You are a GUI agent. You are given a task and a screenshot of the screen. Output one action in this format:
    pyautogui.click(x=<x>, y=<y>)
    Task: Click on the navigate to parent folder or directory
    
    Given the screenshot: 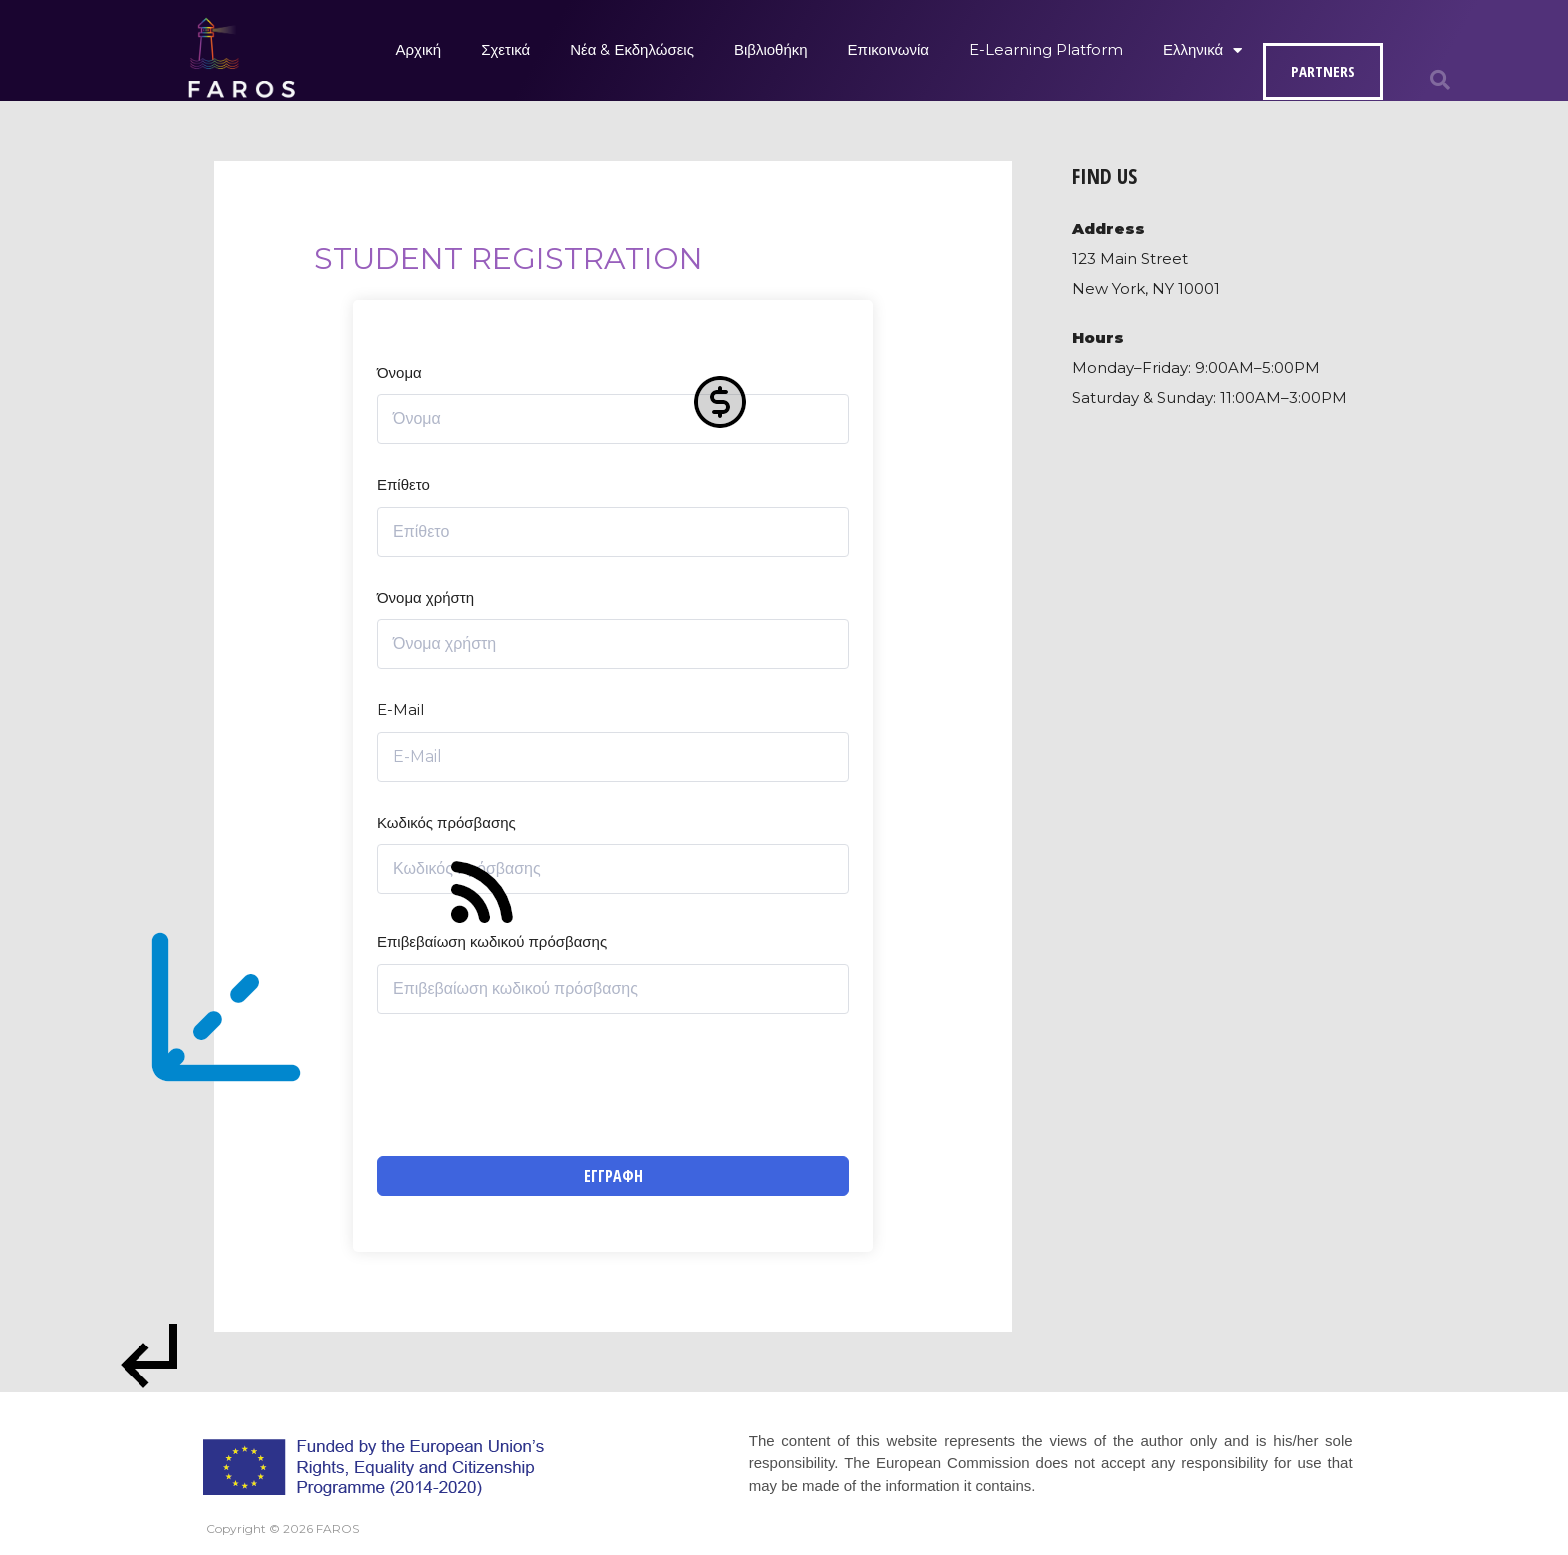 What is the action you would take?
    pyautogui.click(x=147, y=1354)
    